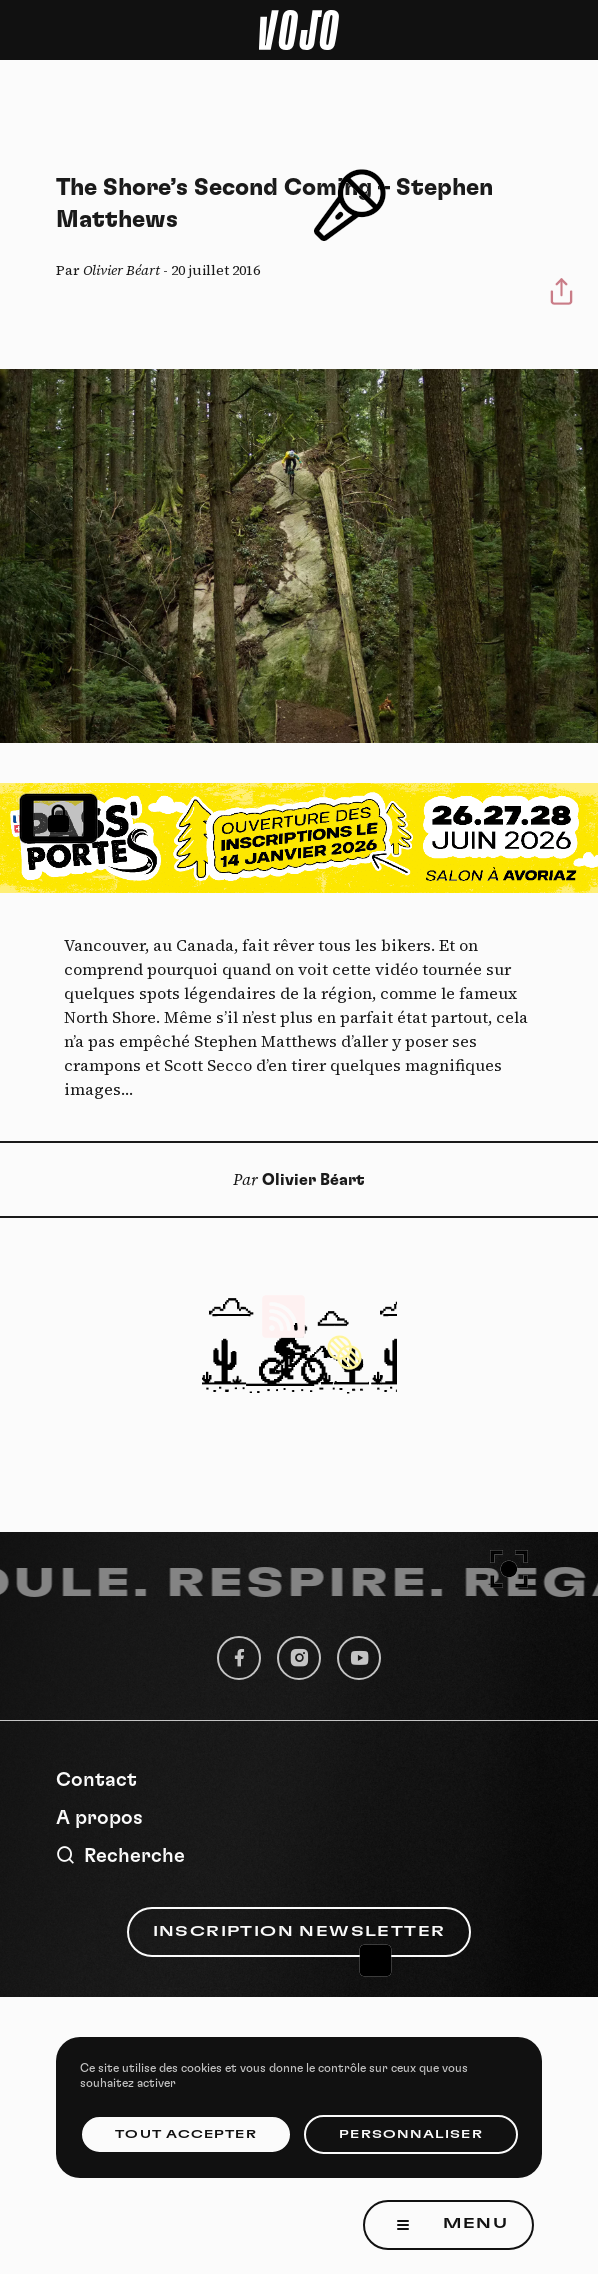 This screenshot has height=2274, width=598. What do you see at coordinates (348, 206) in the screenshot?
I see `access voice recording or audio input` at bounding box center [348, 206].